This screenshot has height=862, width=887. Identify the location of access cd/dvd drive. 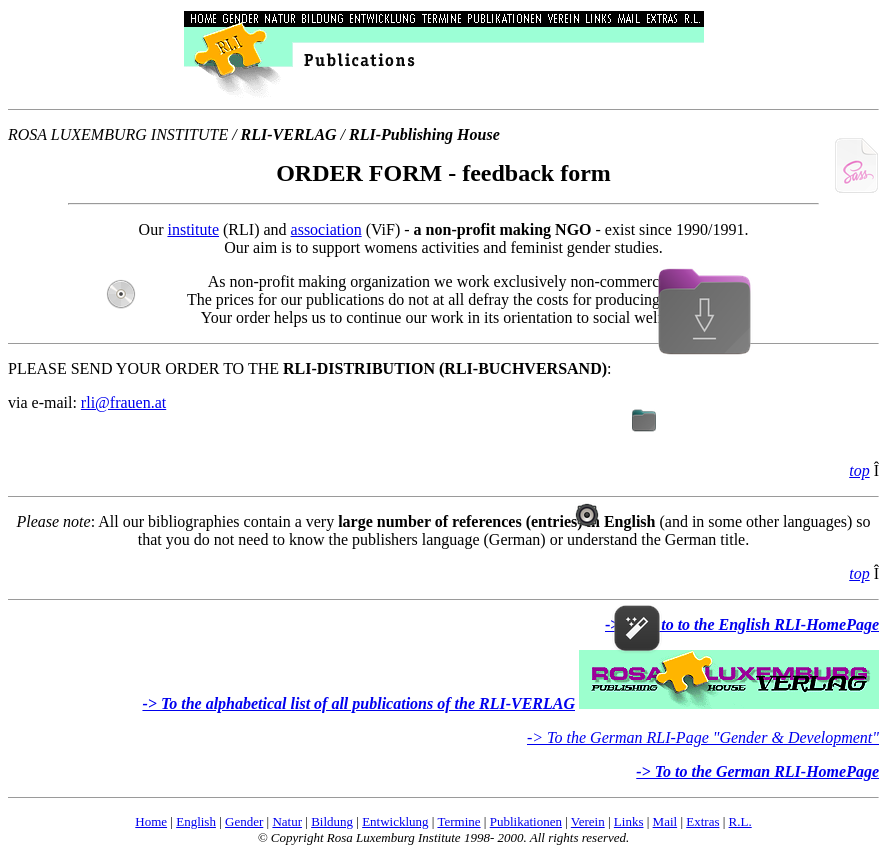
(121, 294).